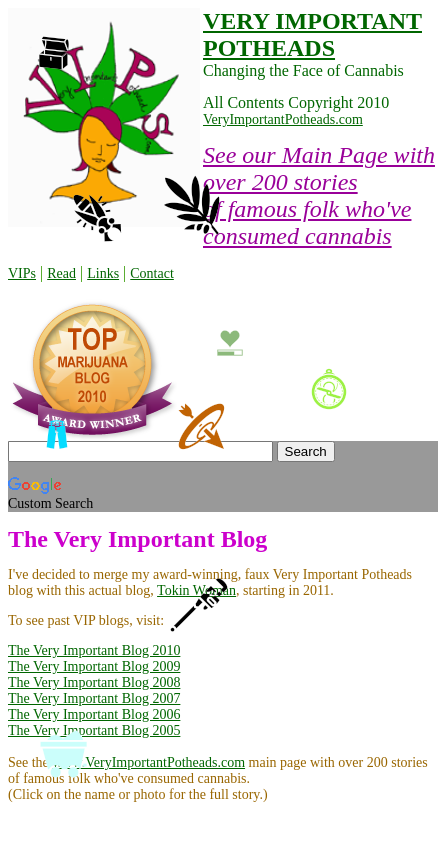 This screenshot has height=842, width=446. What do you see at coordinates (56, 434) in the screenshot?
I see `browse pants or bottoms in a clothing app` at bounding box center [56, 434].